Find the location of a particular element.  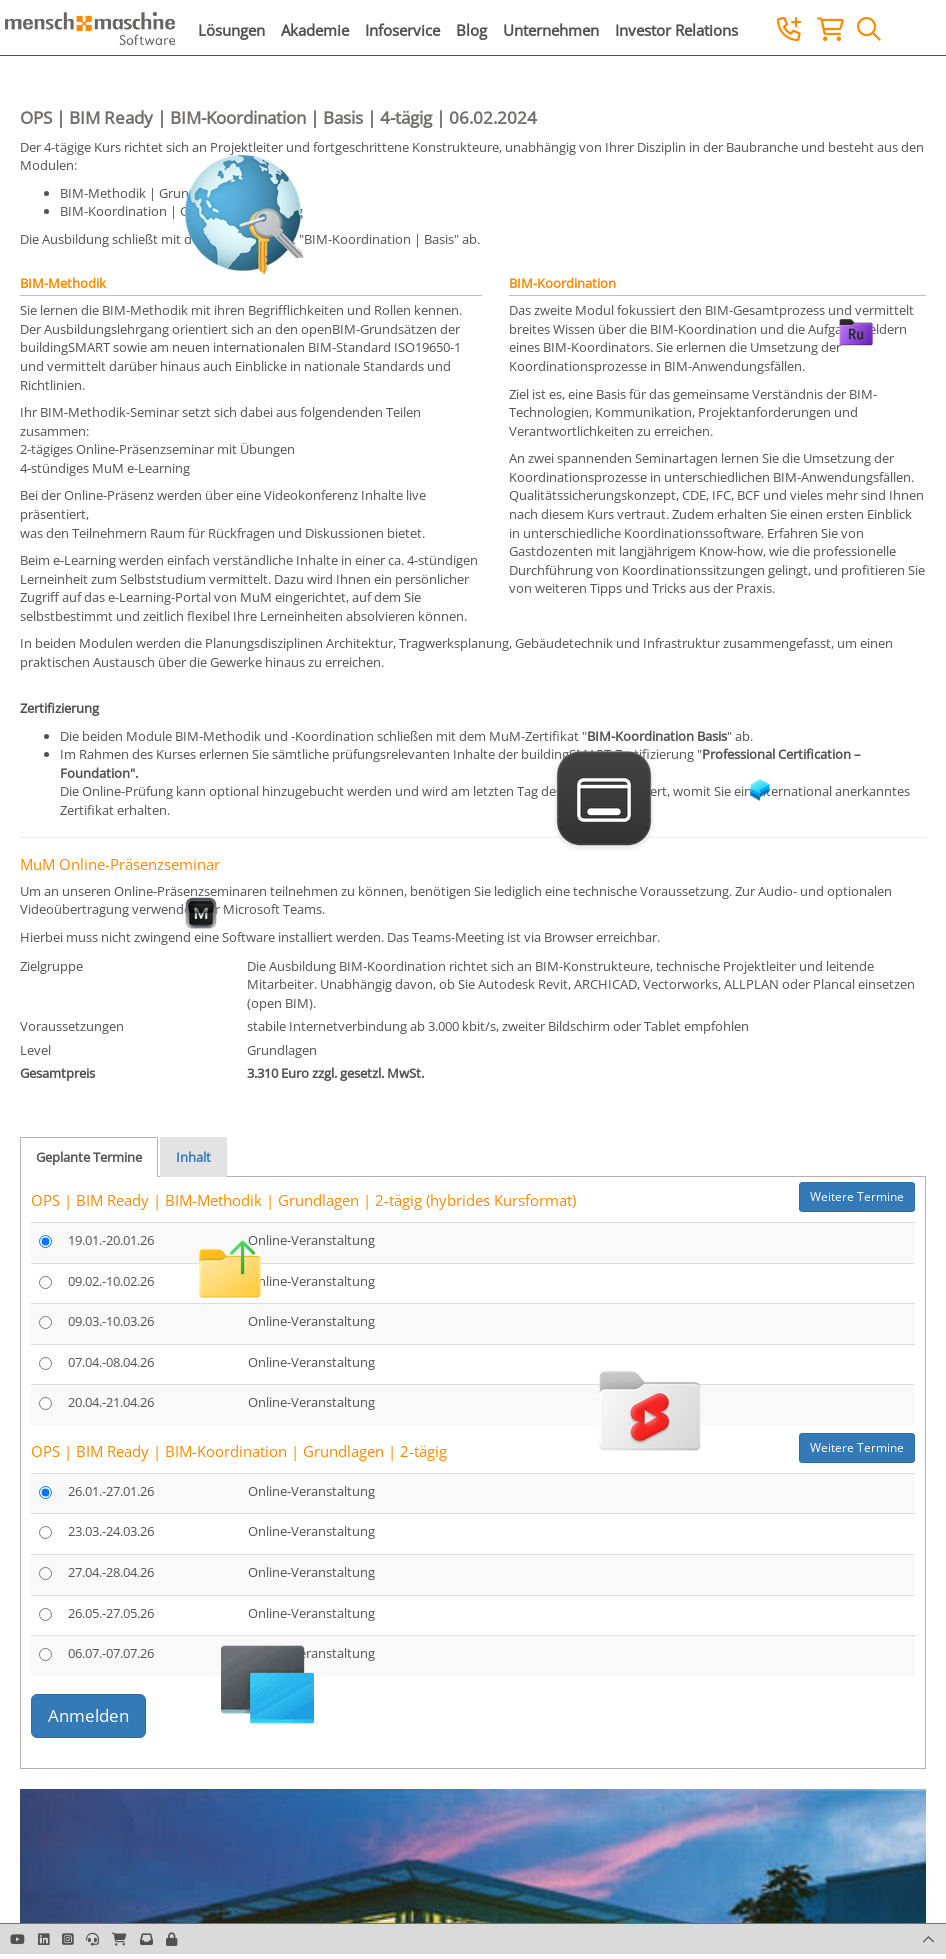

open desktop and screen saver preferences is located at coordinates (604, 800).